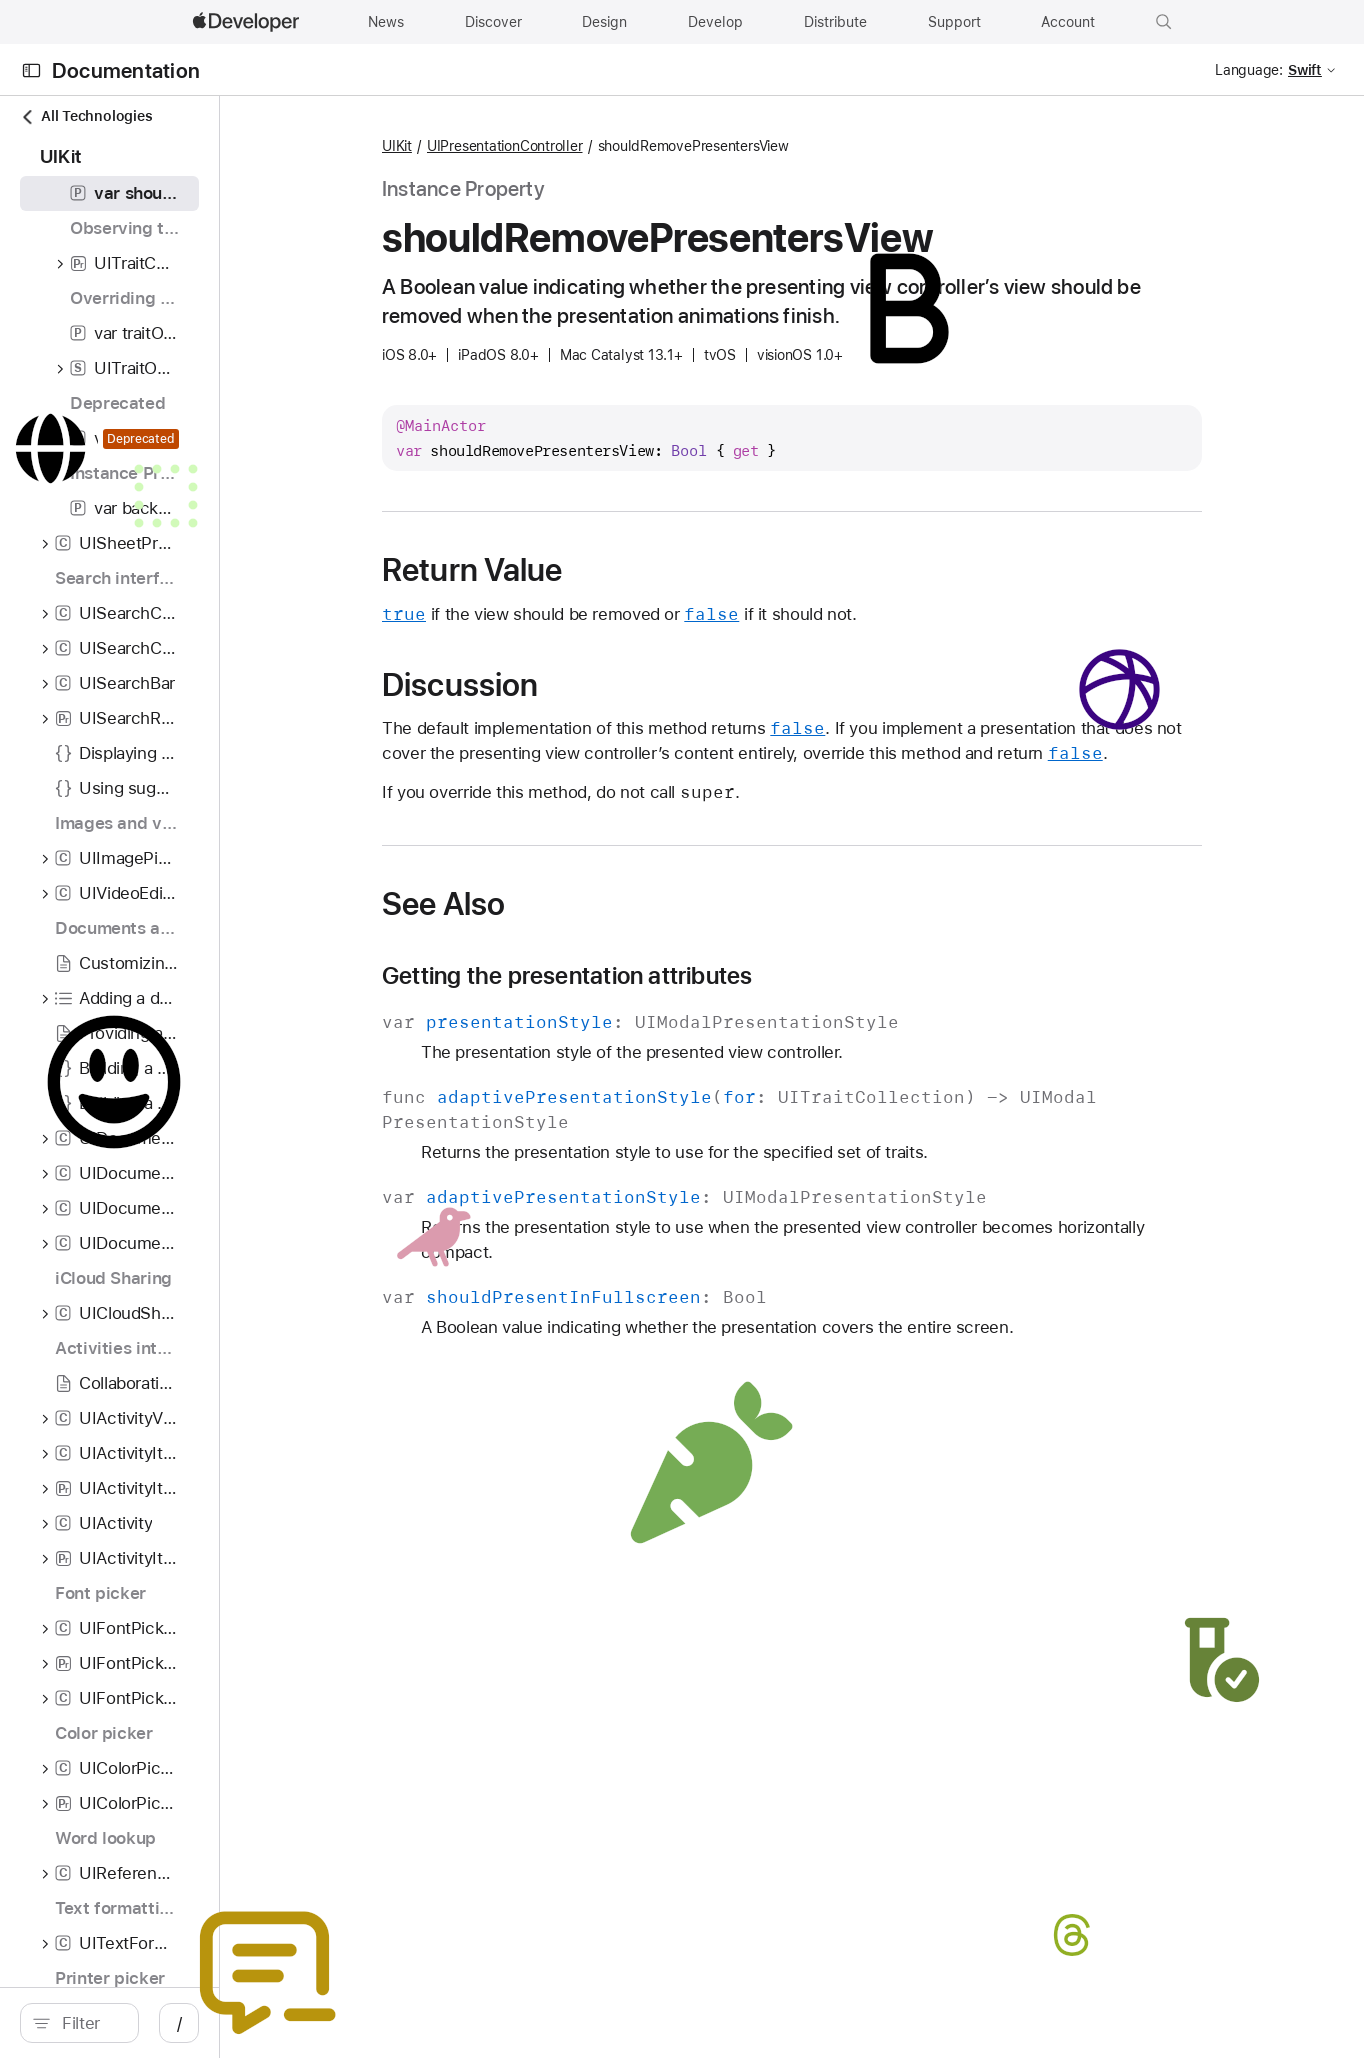  Describe the element at coordinates (166, 496) in the screenshot. I see `remove all borders from selected cells` at that location.